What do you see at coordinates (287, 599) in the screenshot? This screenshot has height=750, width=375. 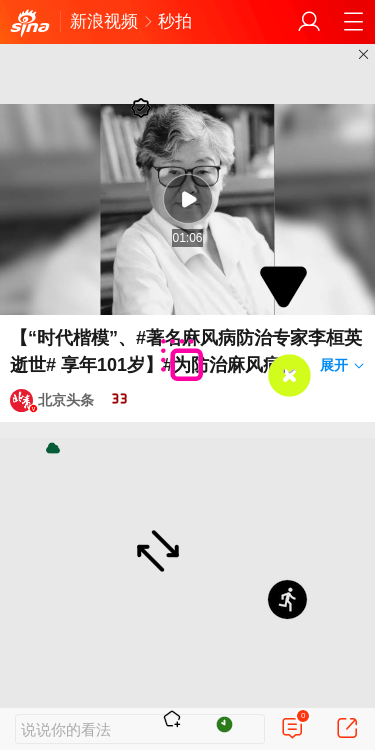 I see `access running or fitness tracking features` at bounding box center [287, 599].